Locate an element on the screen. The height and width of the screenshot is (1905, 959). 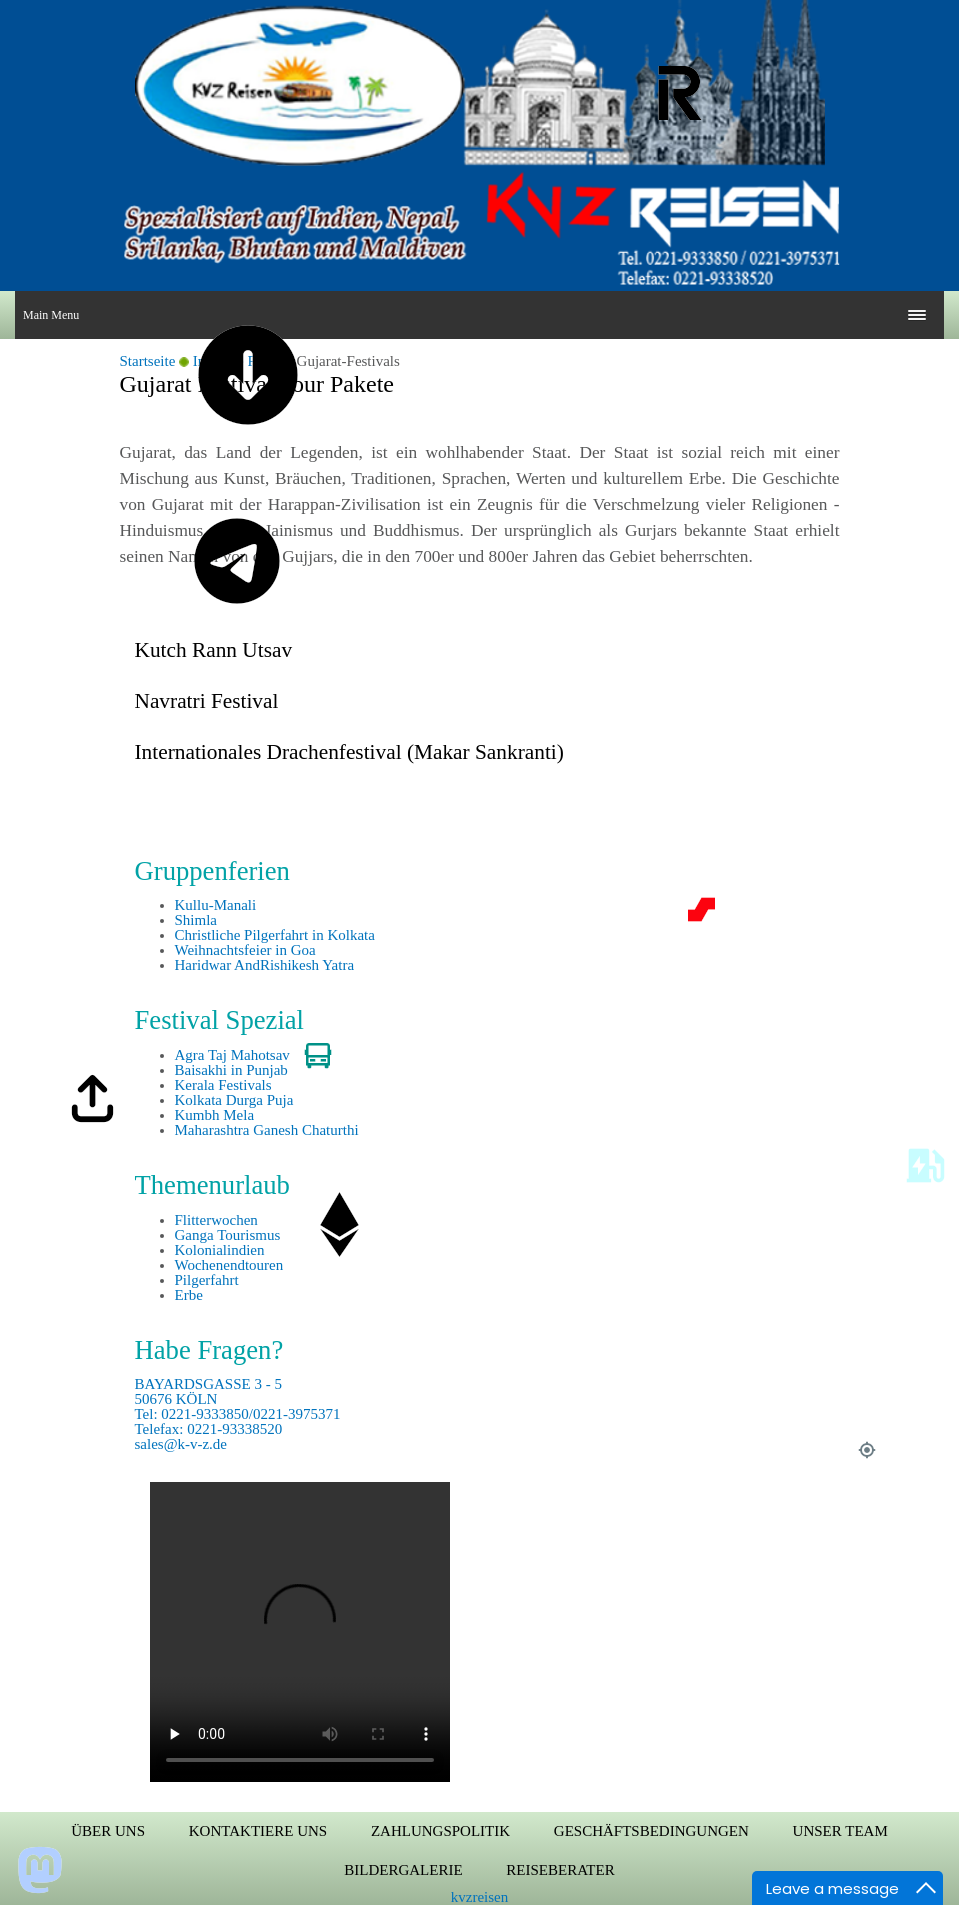
find nearby EV charging stations is located at coordinates (925, 1165).